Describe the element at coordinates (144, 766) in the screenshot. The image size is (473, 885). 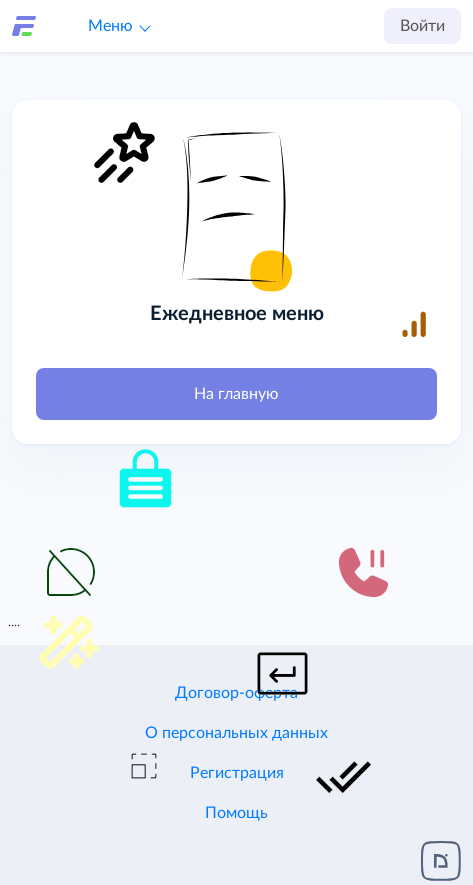
I see `resize a window or element` at that location.